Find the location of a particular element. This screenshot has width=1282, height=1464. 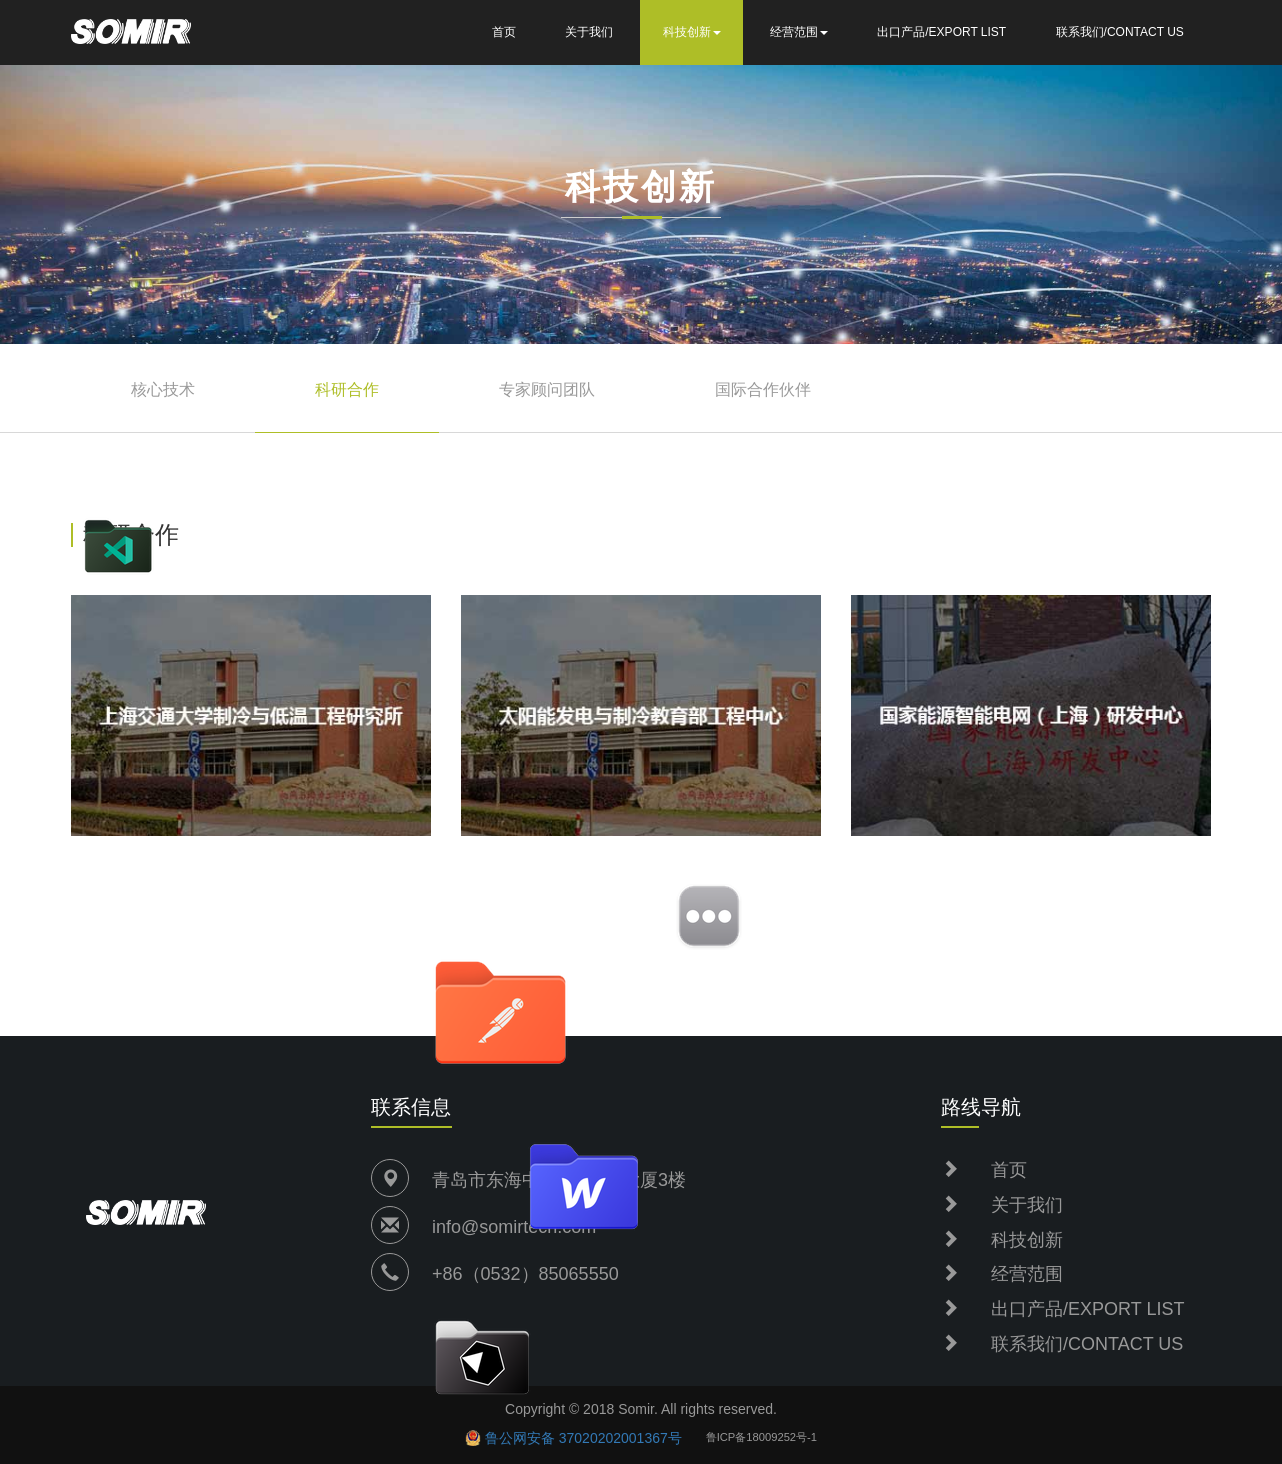

folder containing Webflow project files is located at coordinates (583, 1189).